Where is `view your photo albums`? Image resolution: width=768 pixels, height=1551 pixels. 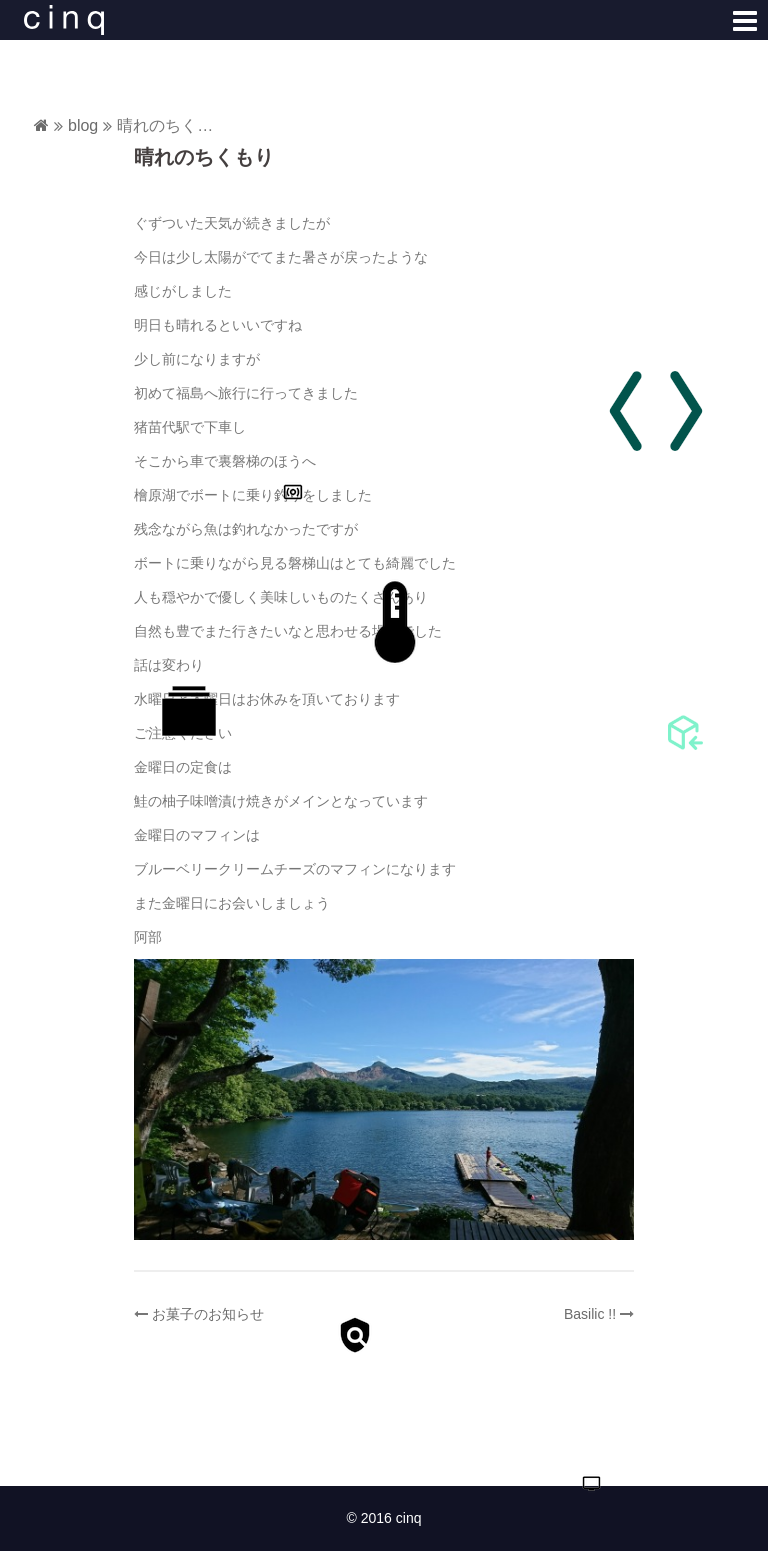
view your photo albums is located at coordinates (189, 711).